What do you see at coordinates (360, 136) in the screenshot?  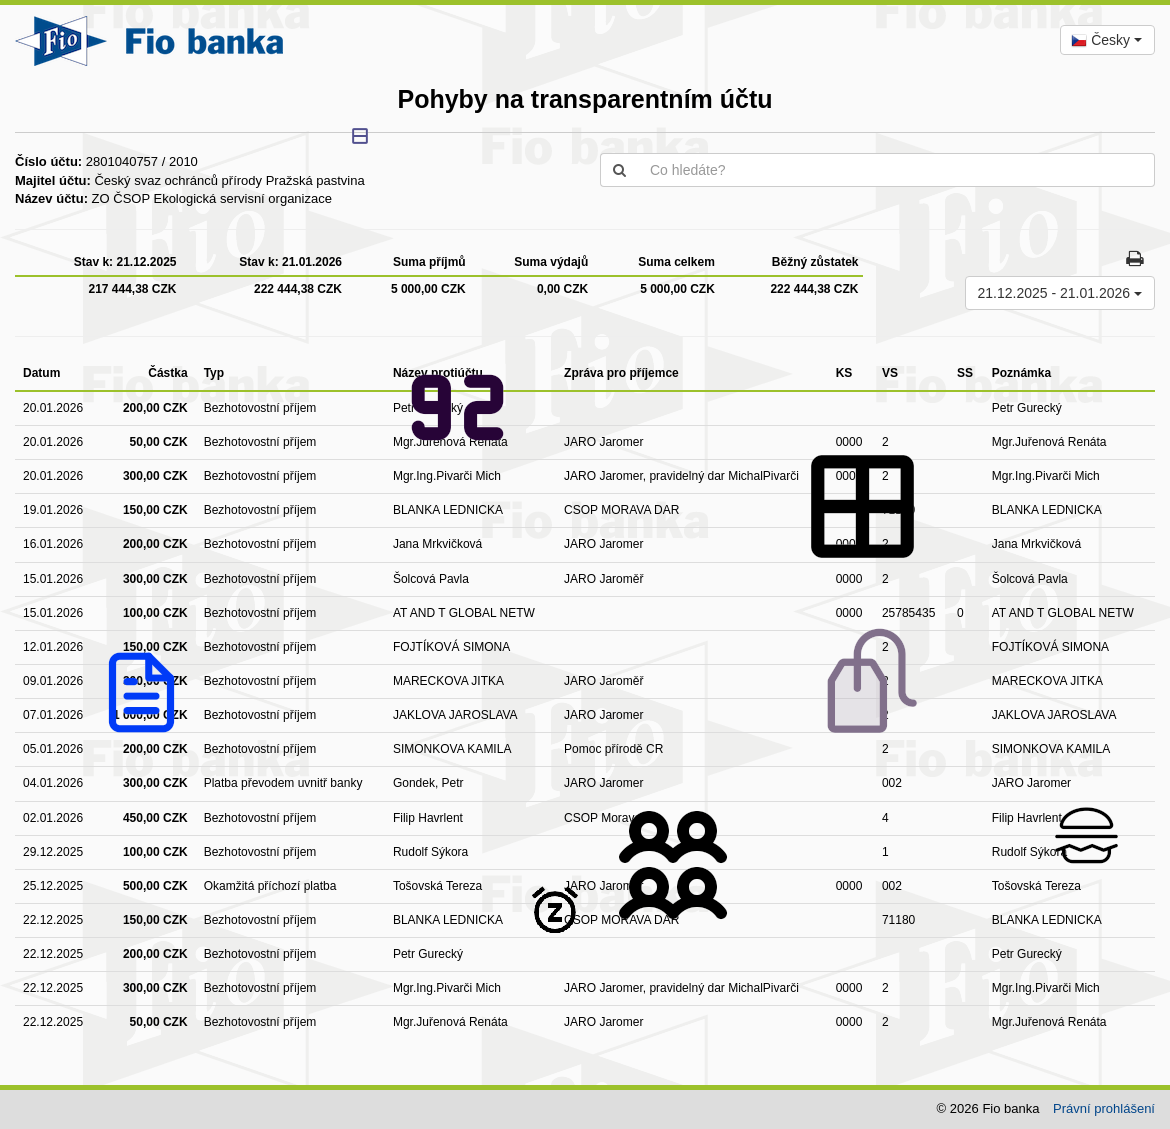 I see `split view horizontally` at bounding box center [360, 136].